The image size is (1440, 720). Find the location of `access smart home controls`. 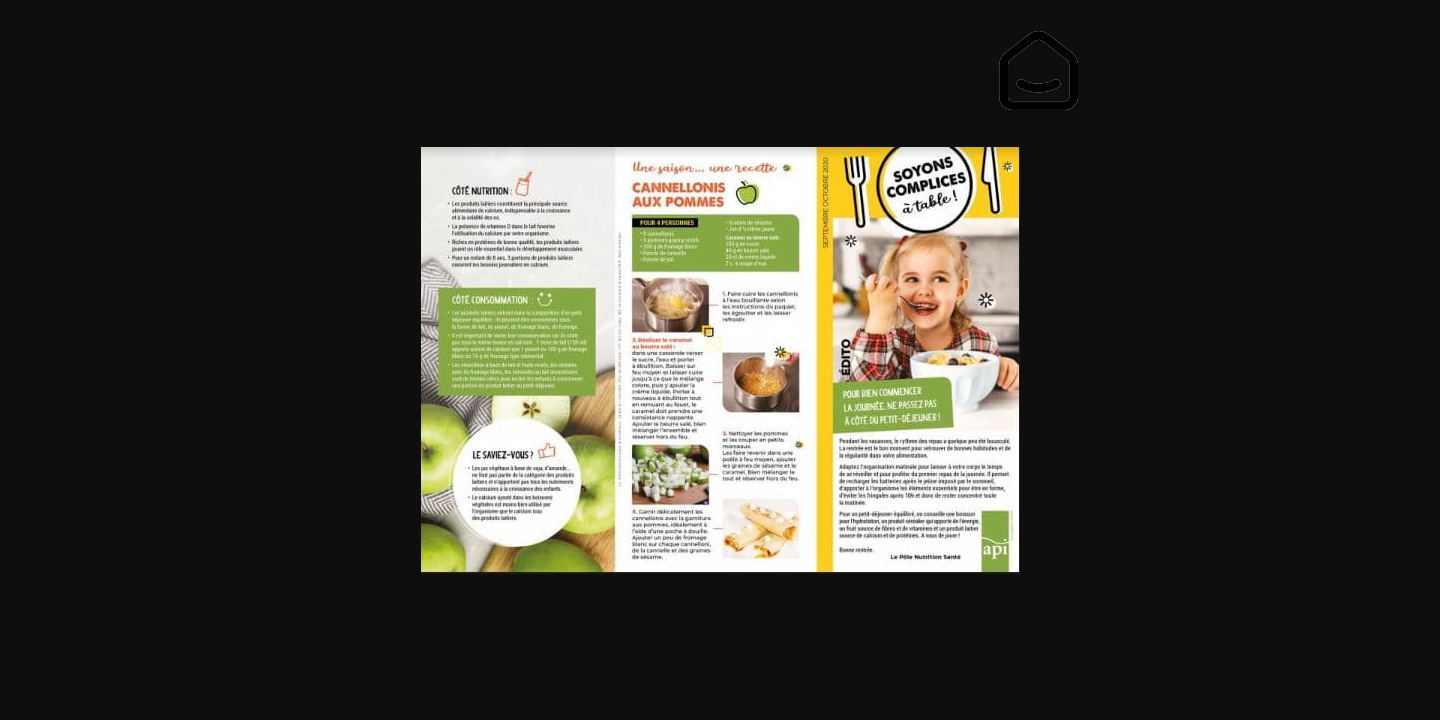

access smart home controls is located at coordinates (1038, 70).